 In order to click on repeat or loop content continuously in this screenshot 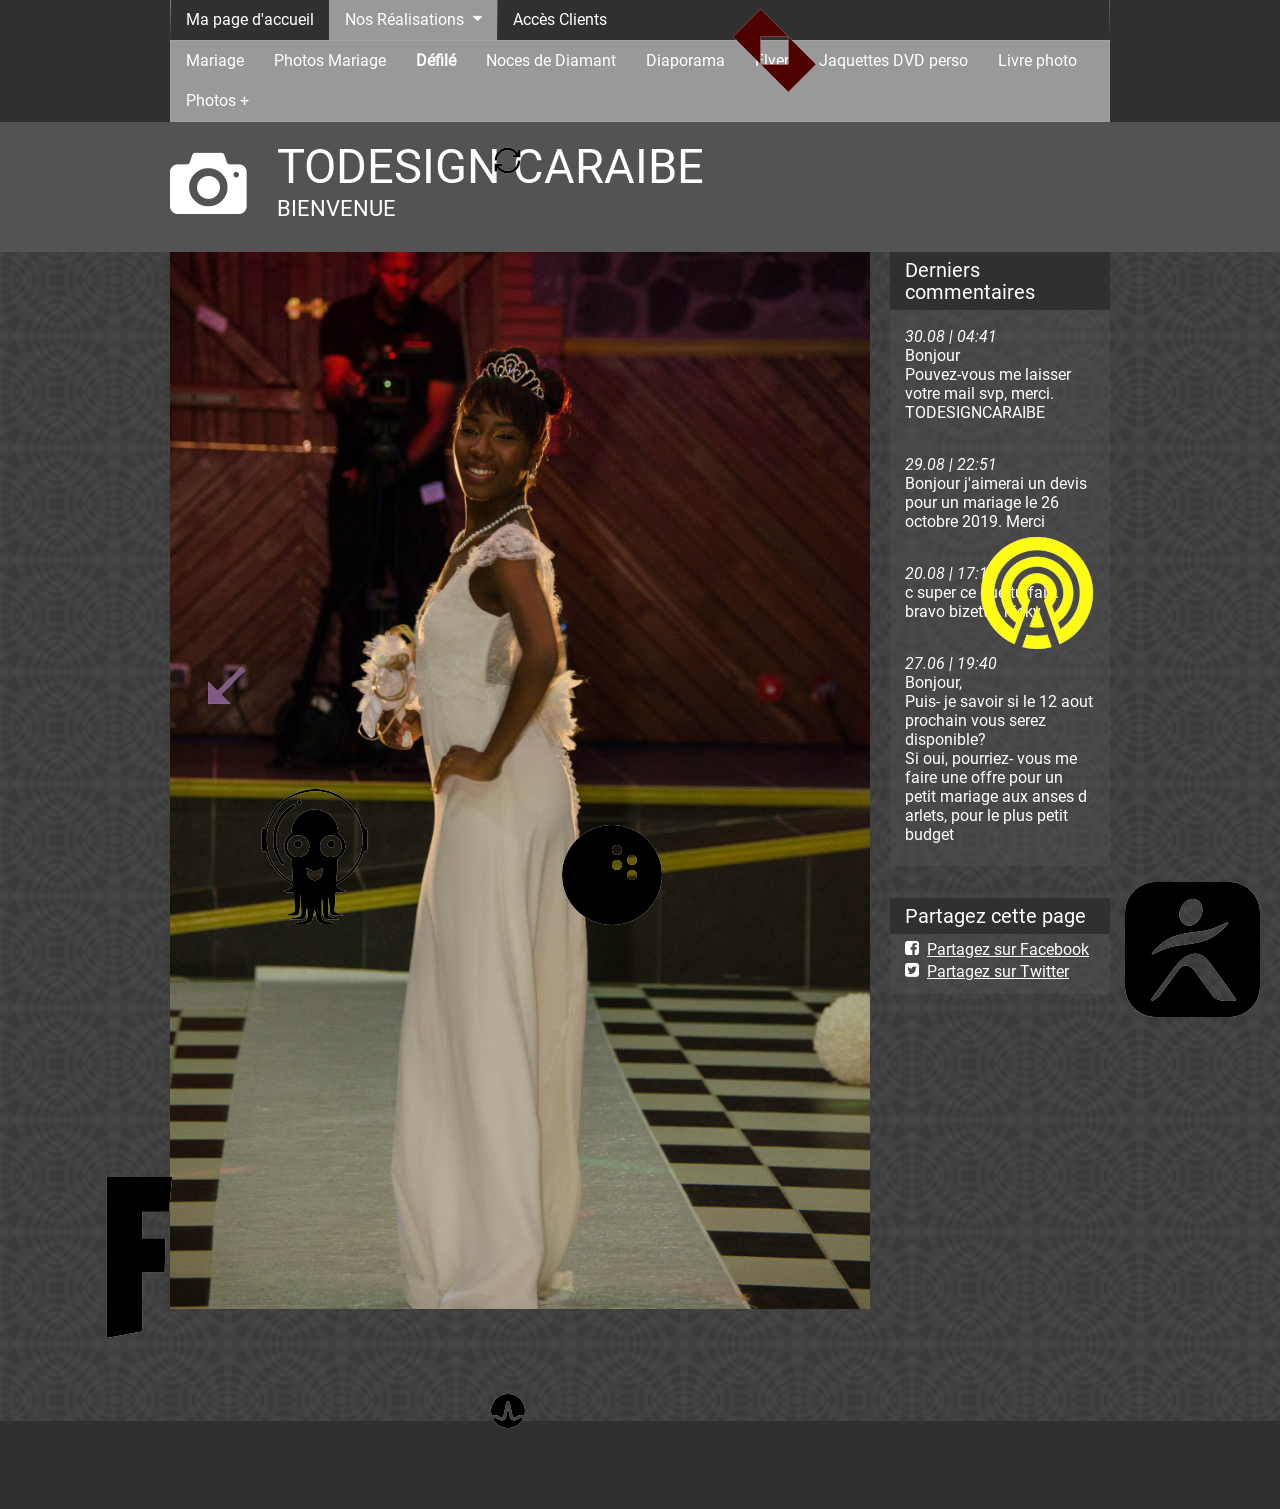, I will do `click(507, 160)`.